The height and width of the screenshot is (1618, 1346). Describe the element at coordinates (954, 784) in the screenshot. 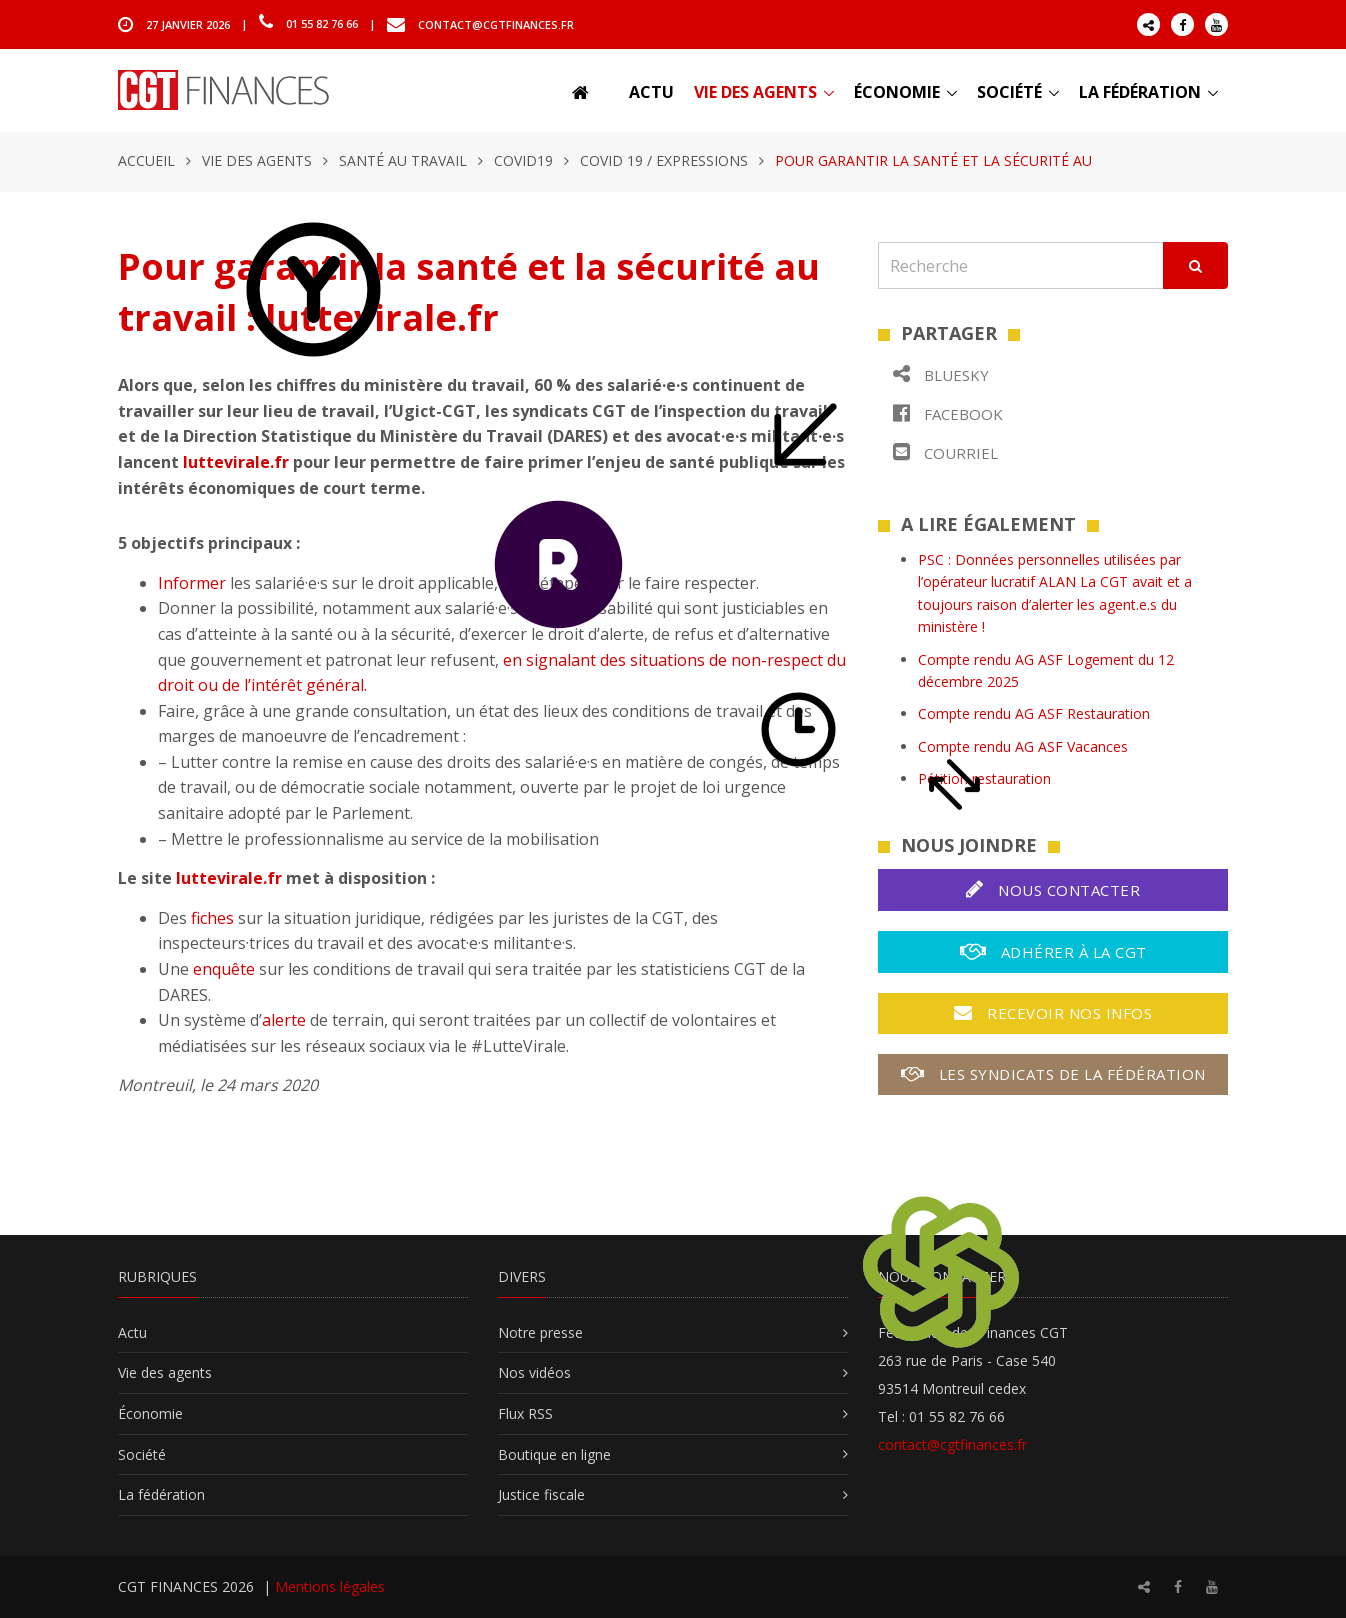

I see `resize element diagonally` at that location.